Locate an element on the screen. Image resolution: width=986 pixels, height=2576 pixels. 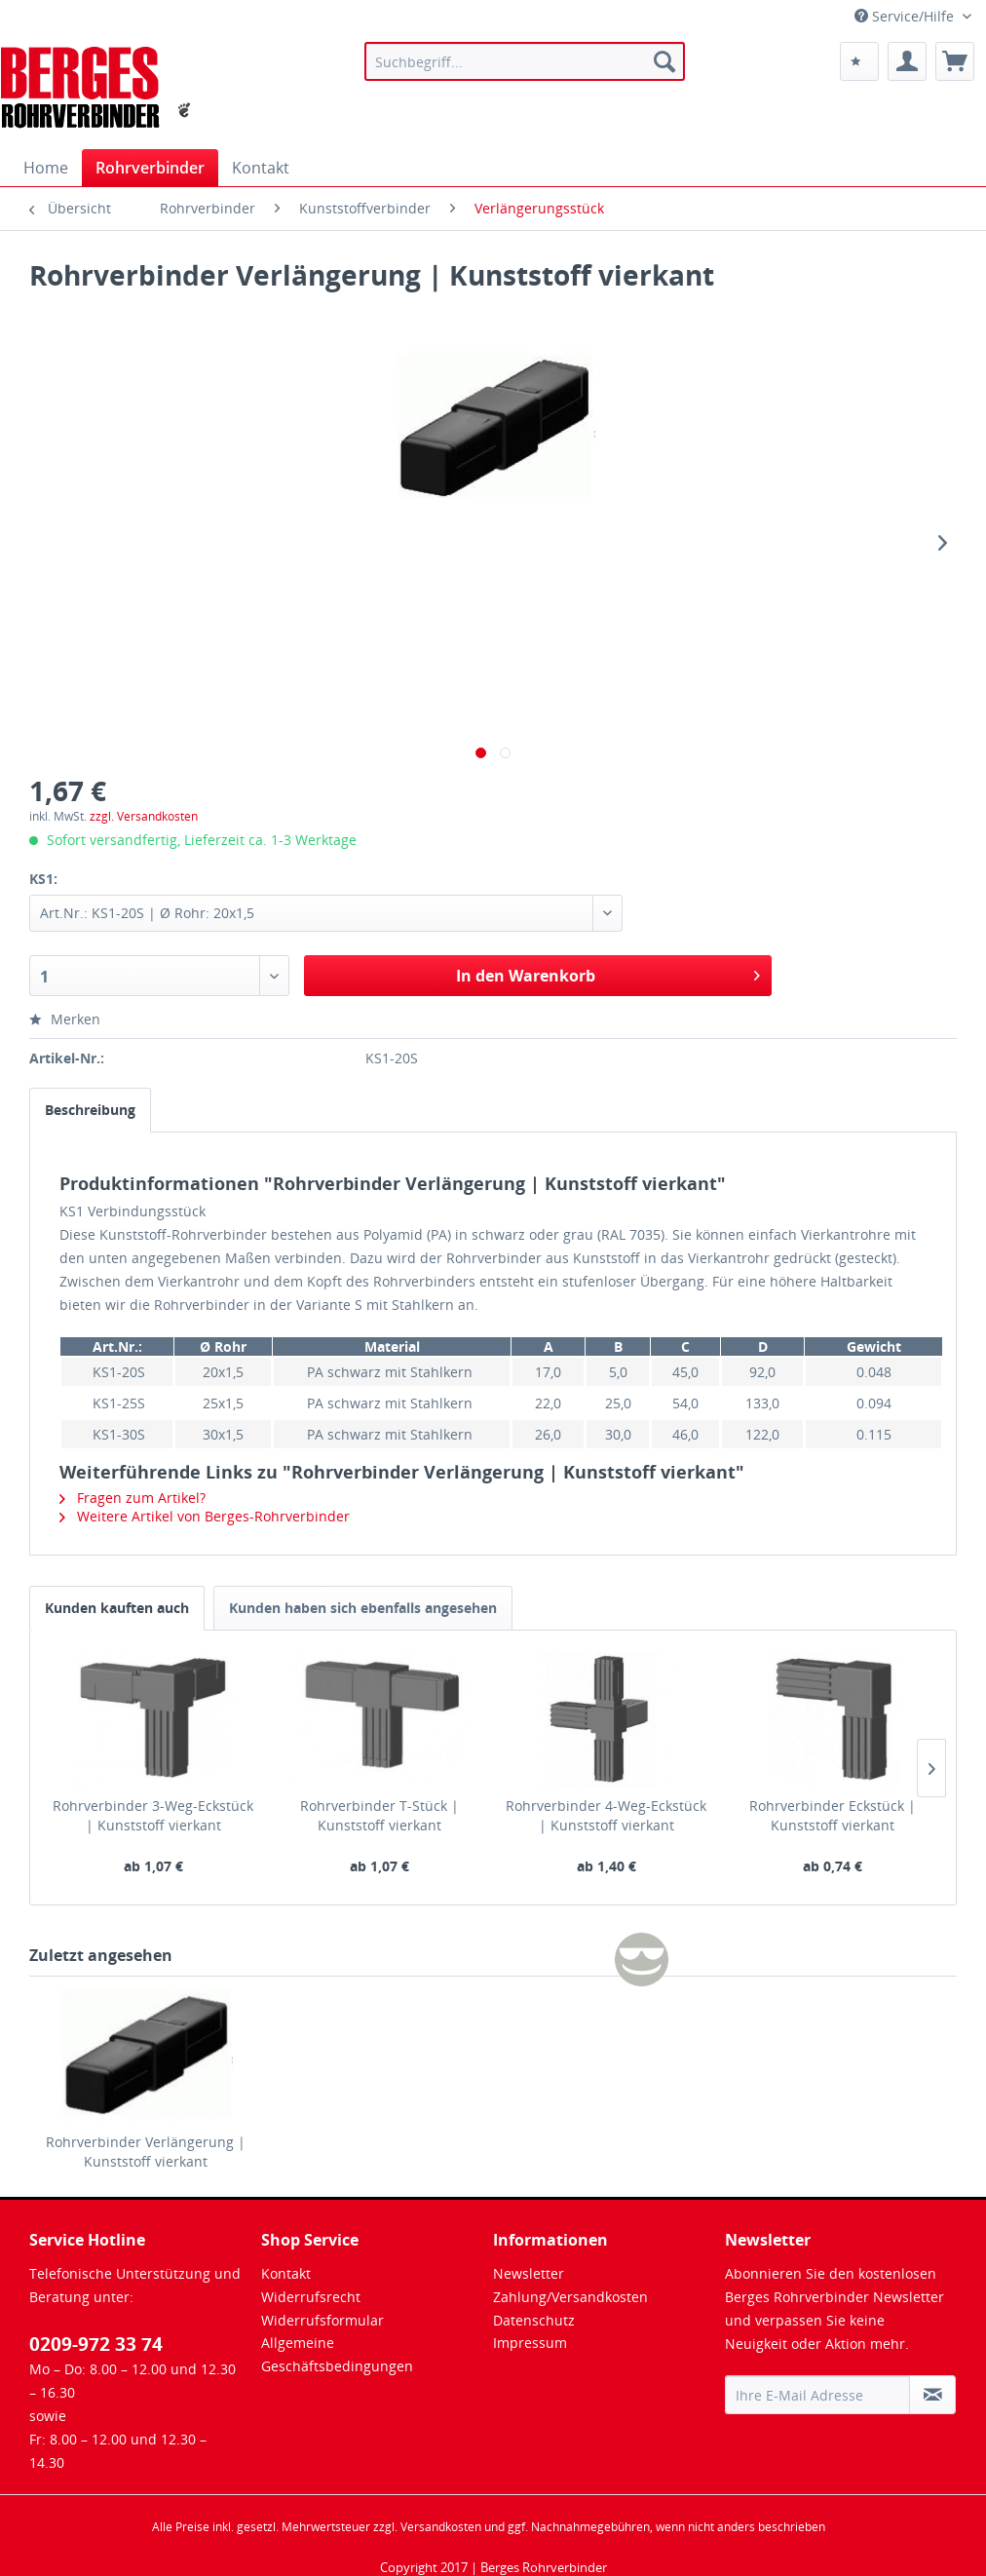
access the GNOME desktop home or start menu is located at coordinates (184, 110).